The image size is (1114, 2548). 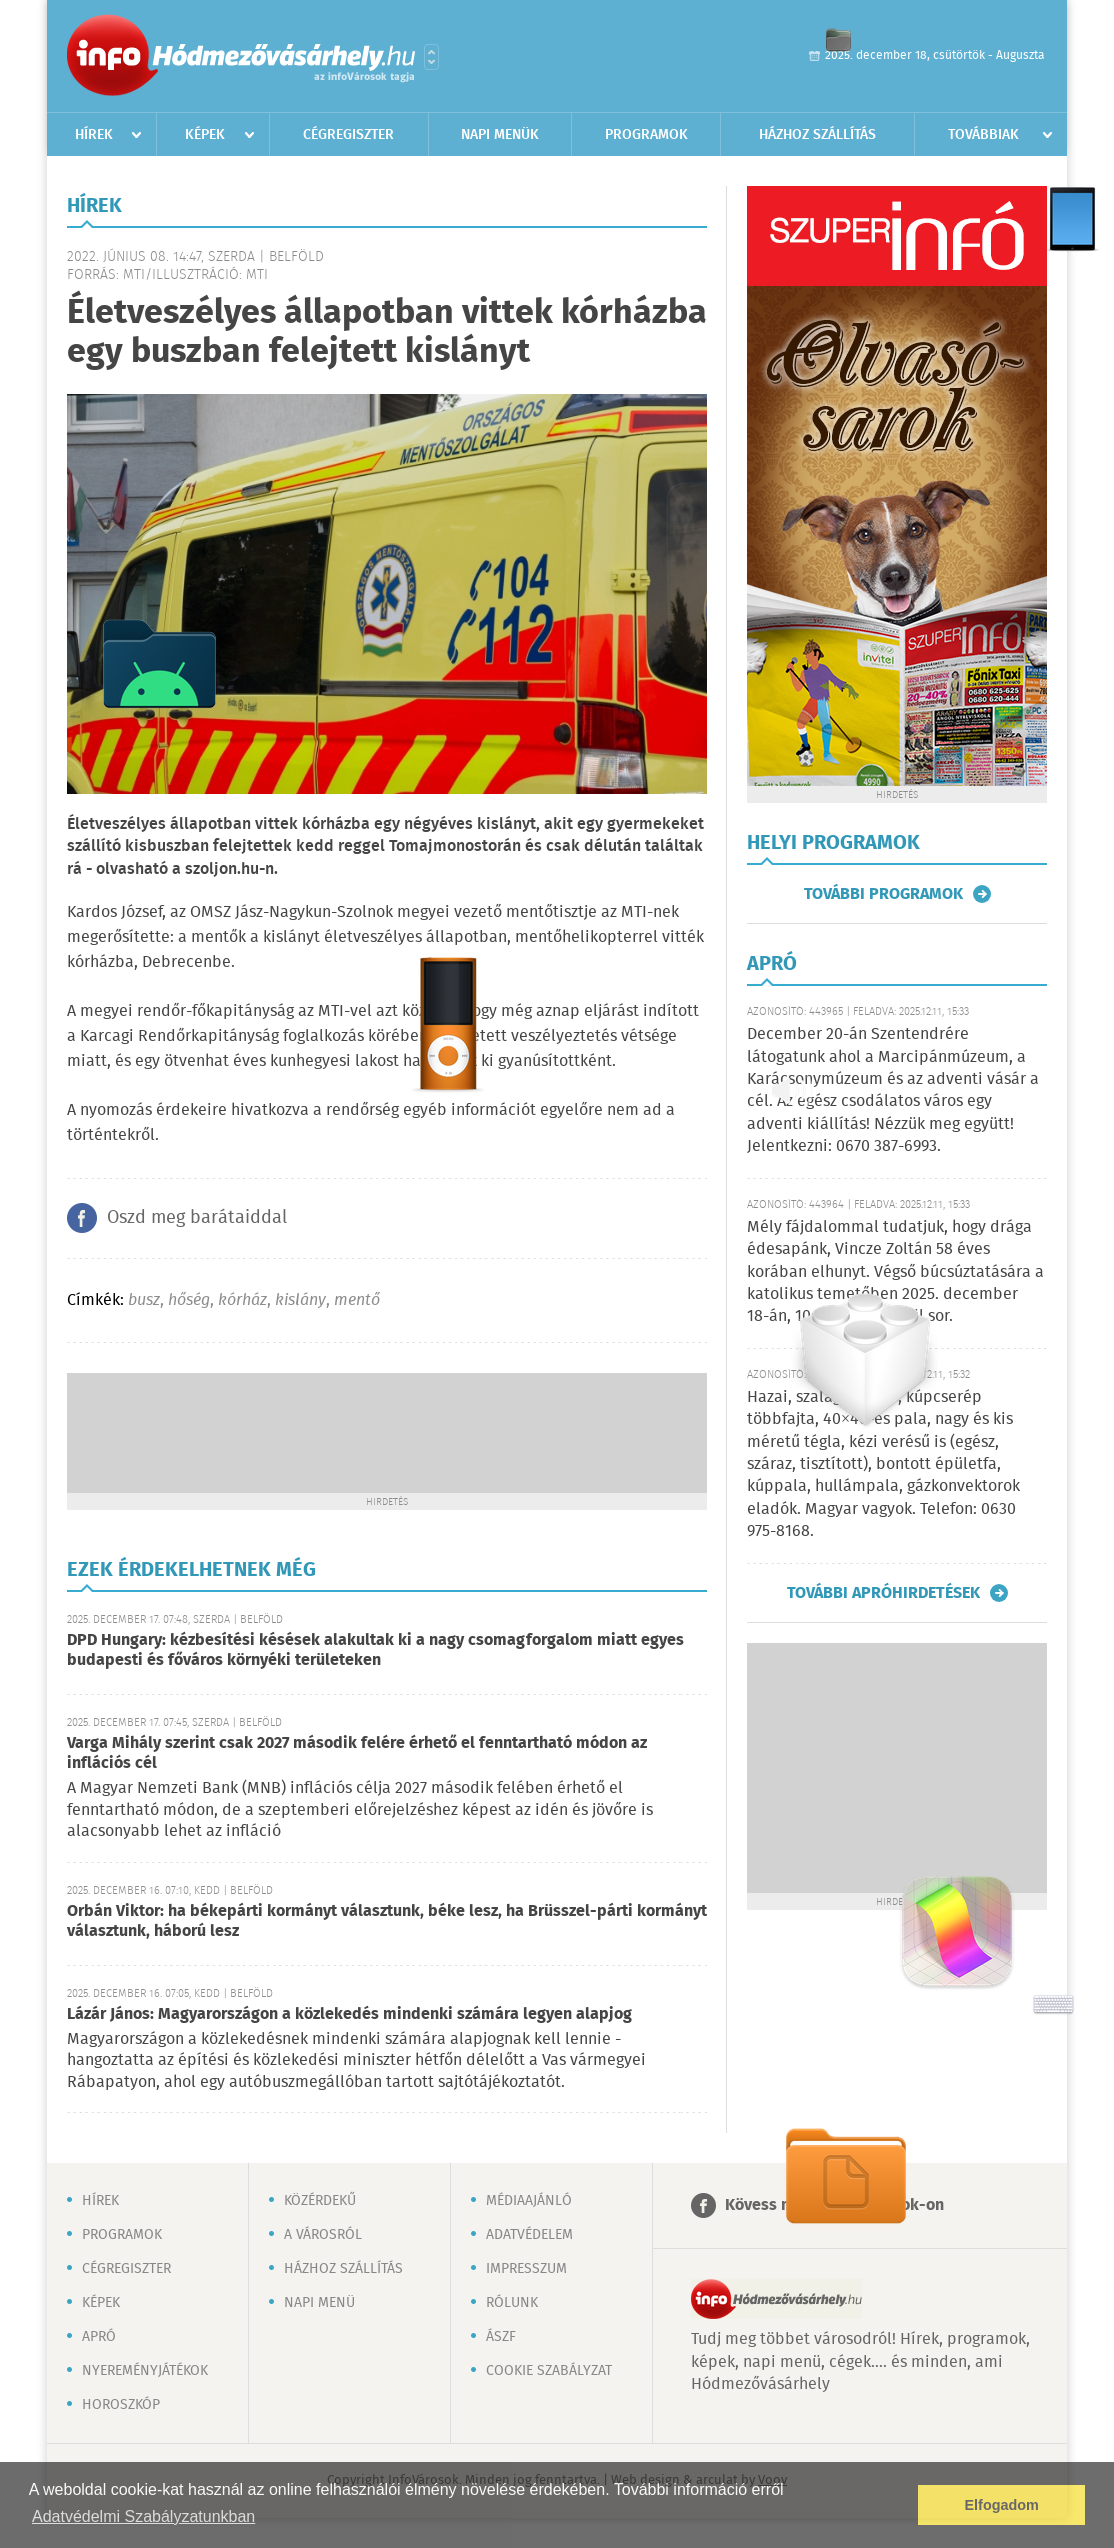 I want to click on sync music to ipod nano device, so click(x=447, y=1025).